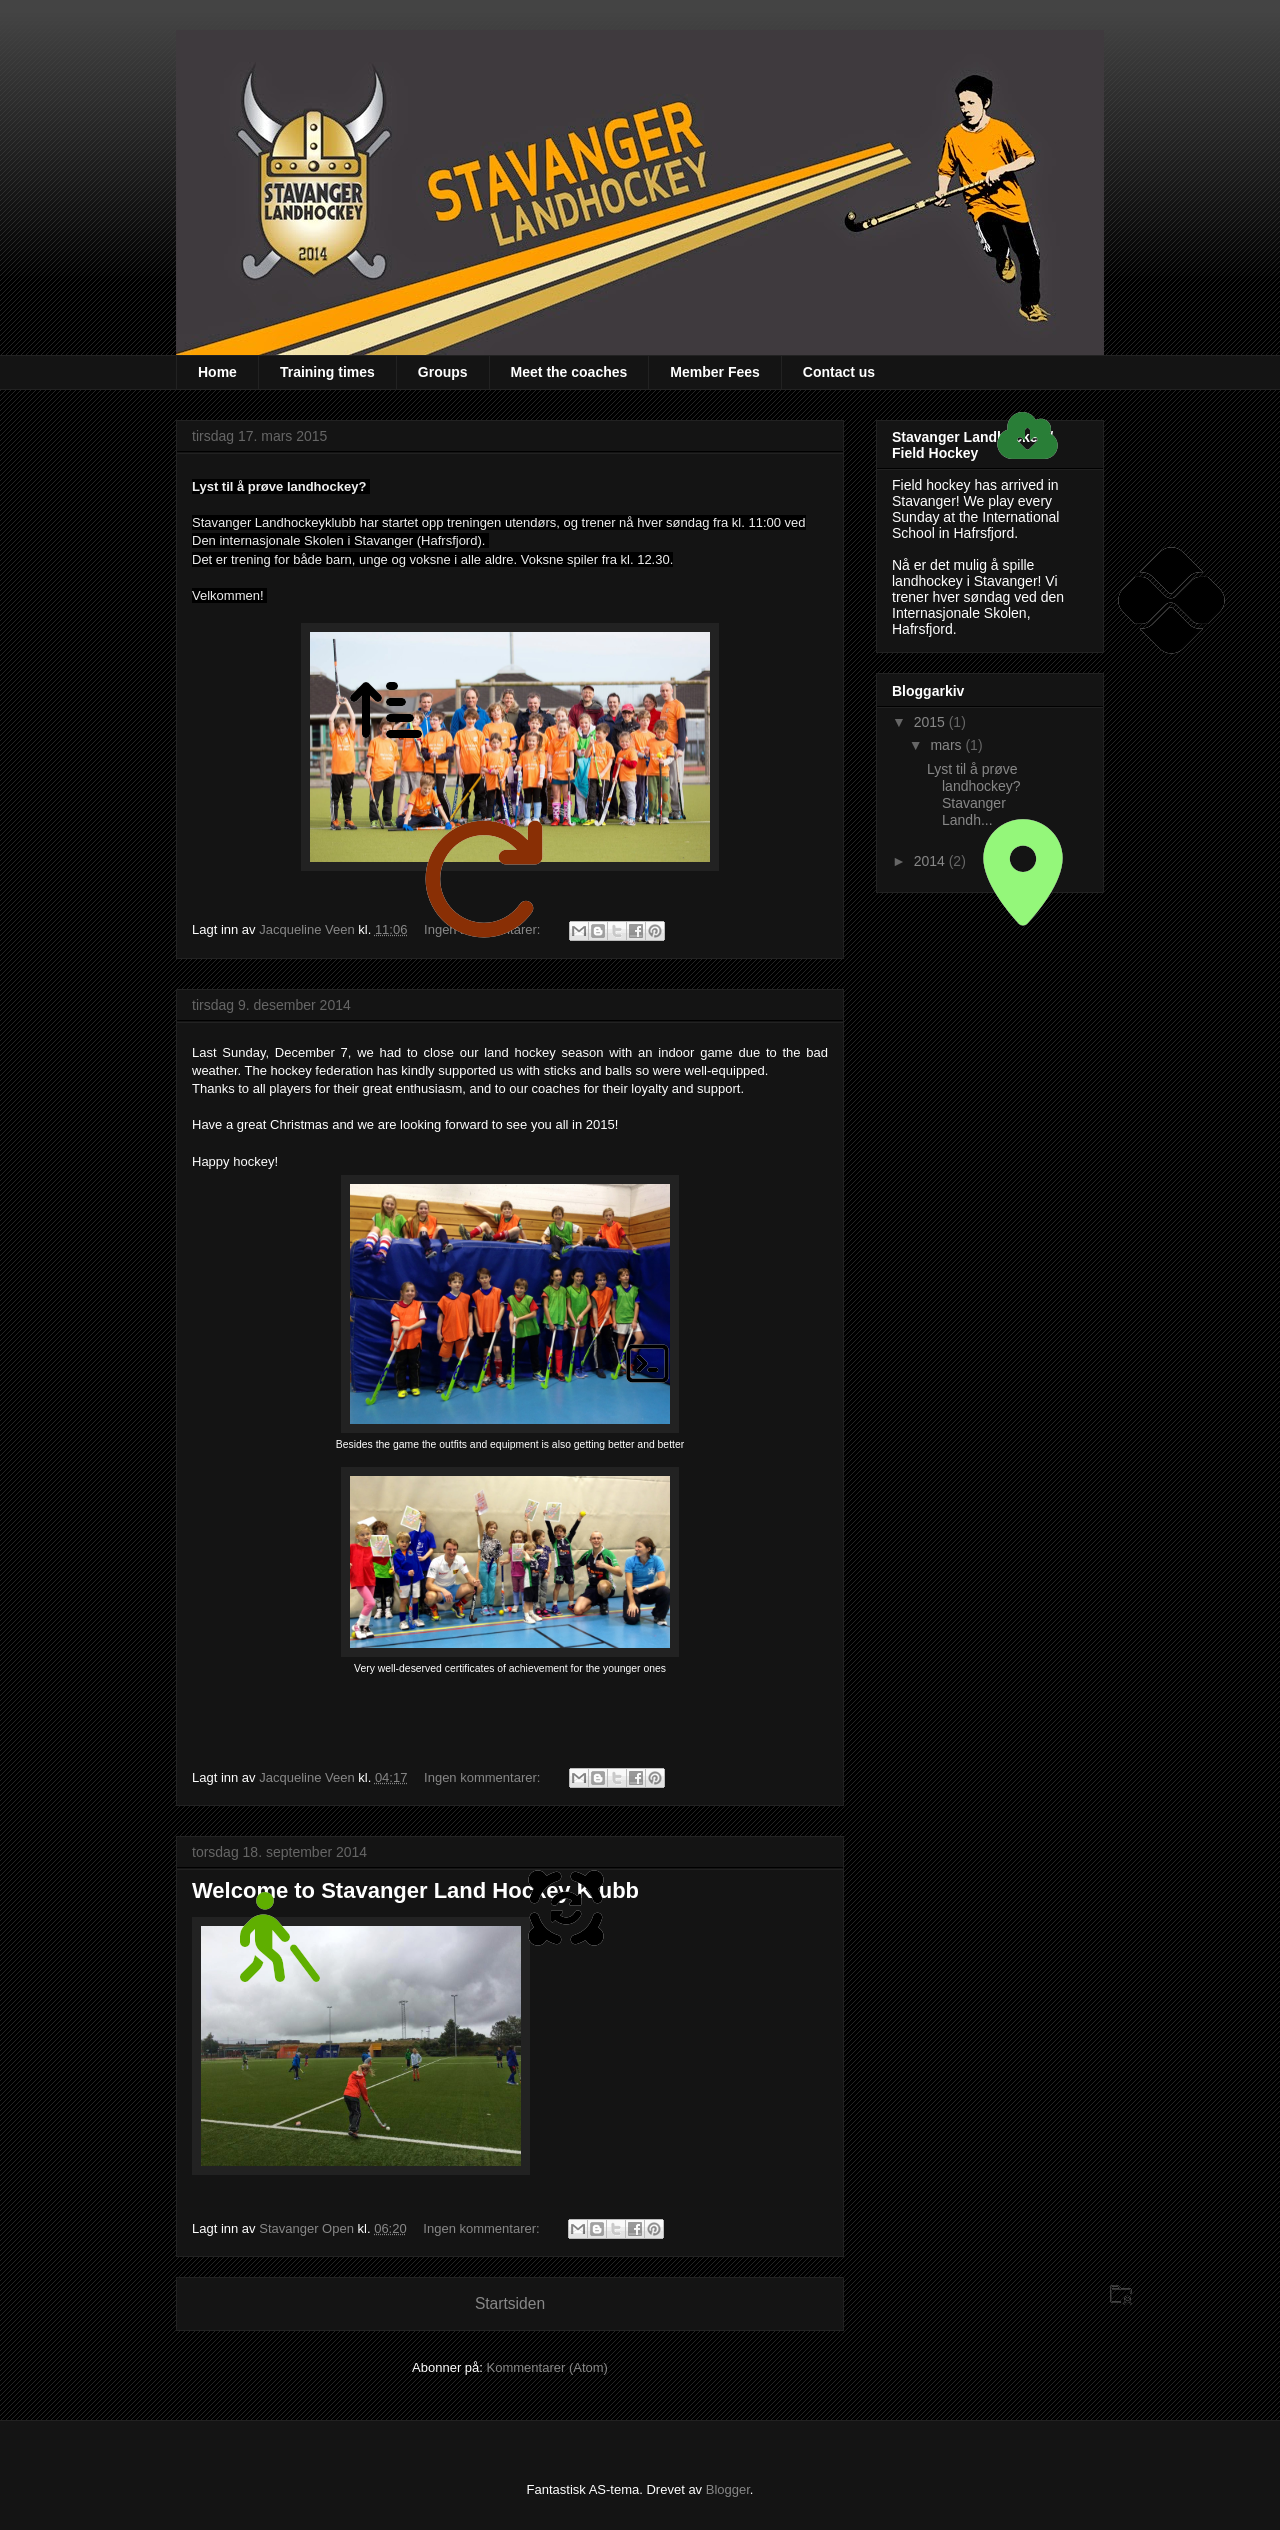 The image size is (1280, 2530). Describe the element at coordinates (275, 1937) in the screenshot. I see `indicates accessibility features for visually impaired users` at that location.